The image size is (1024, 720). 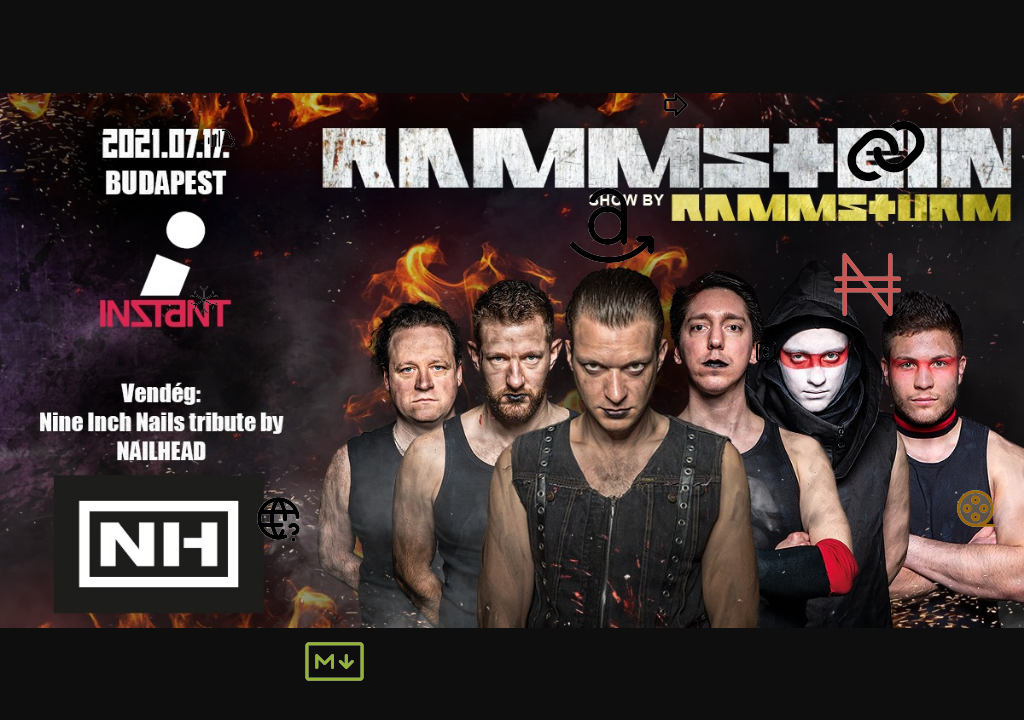 What do you see at coordinates (278, 518) in the screenshot?
I see `access help or FAQ for international/global settings` at bounding box center [278, 518].